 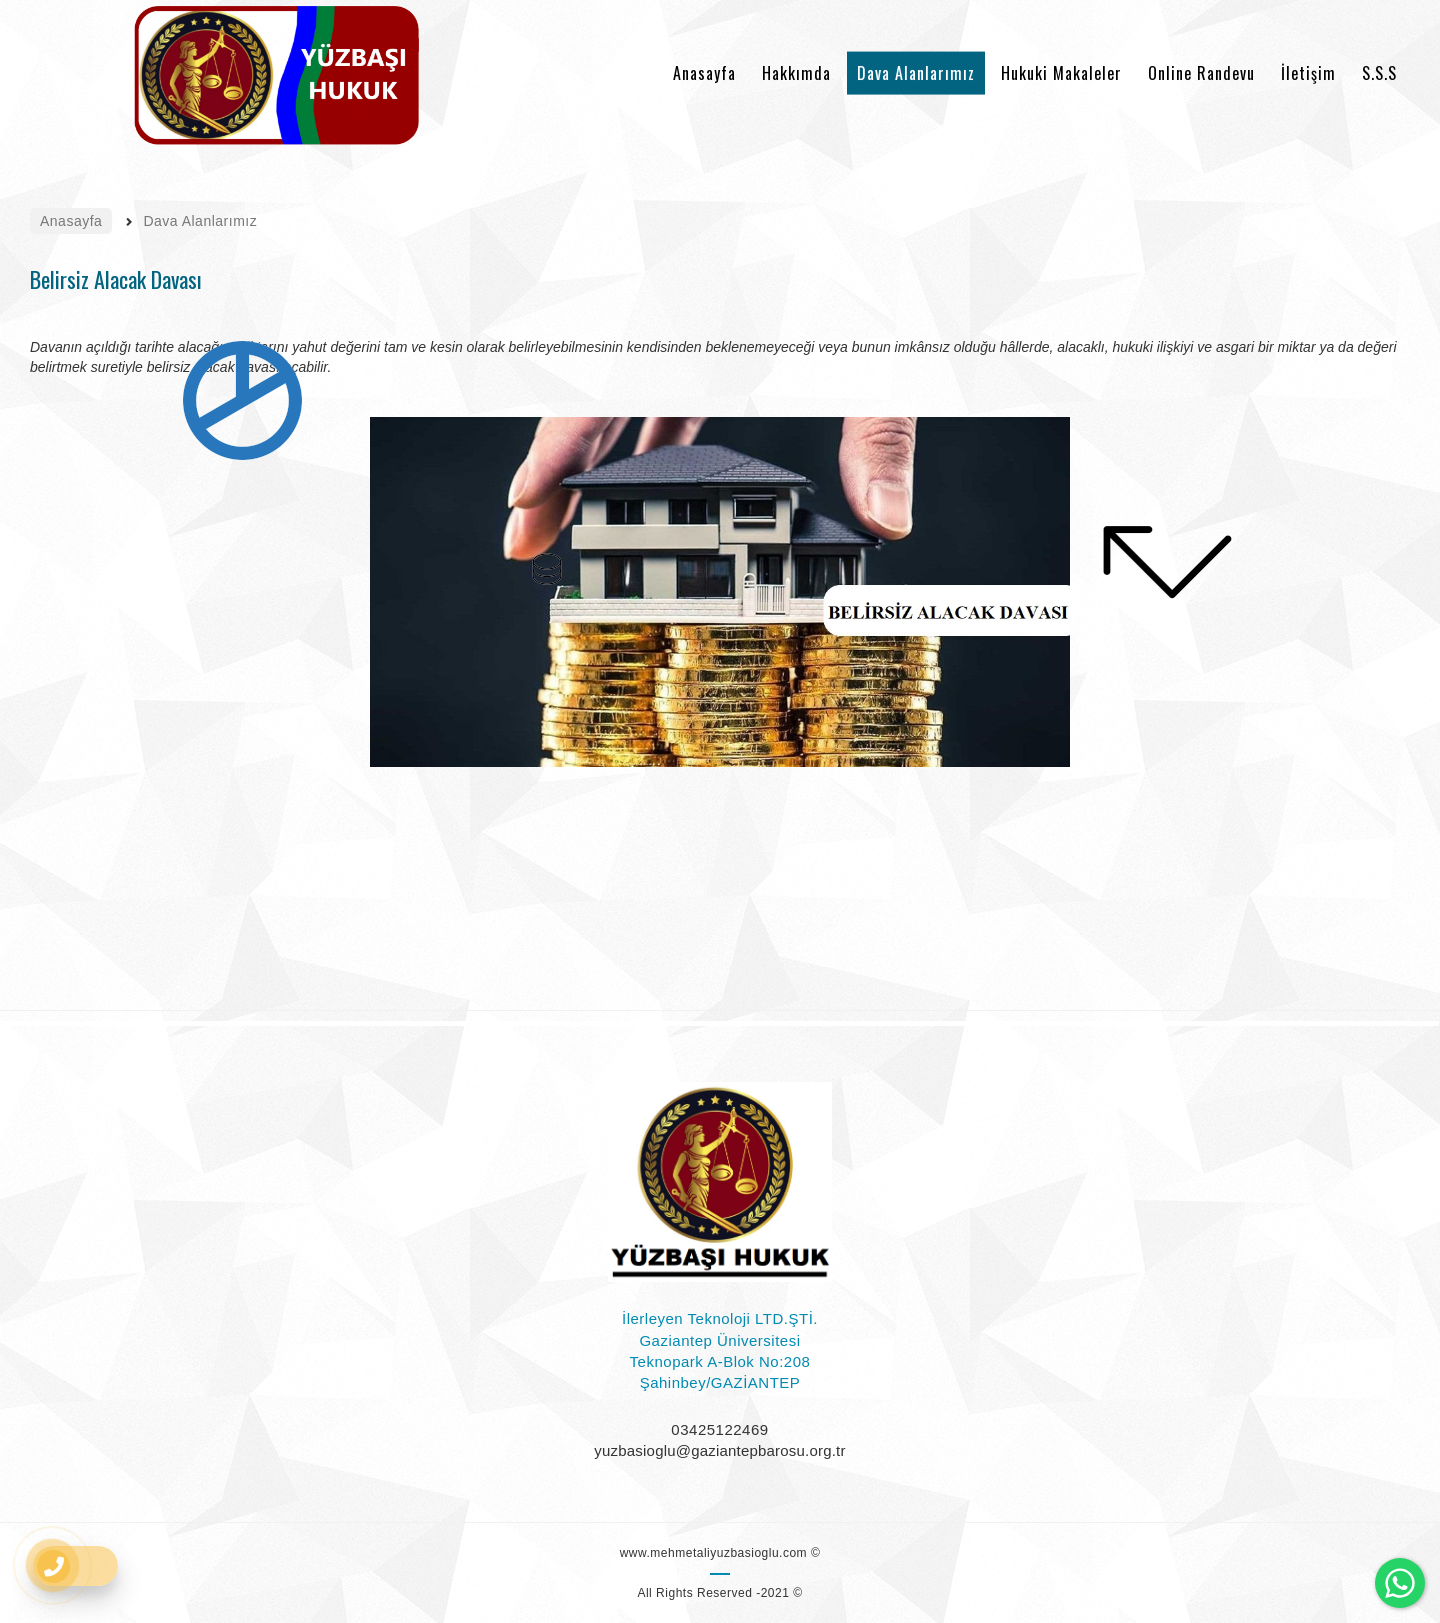 I want to click on access database or data storage, so click(x=547, y=569).